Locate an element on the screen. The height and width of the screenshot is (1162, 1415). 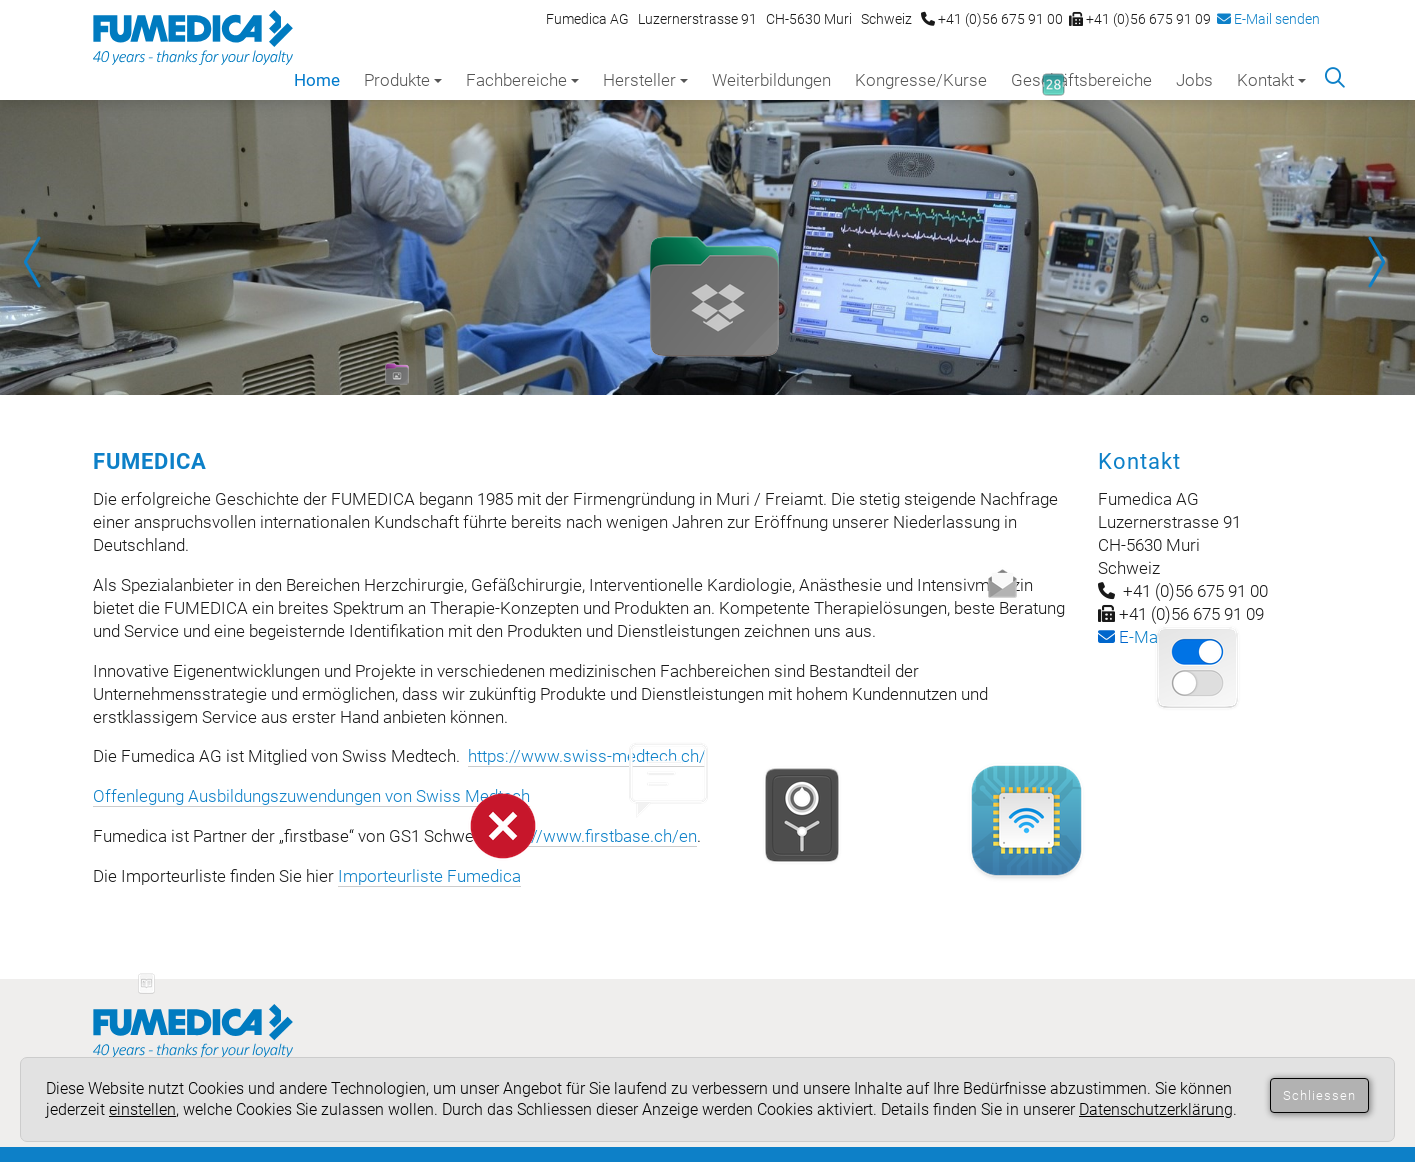
open gnome calendar app is located at coordinates (1053, 84).